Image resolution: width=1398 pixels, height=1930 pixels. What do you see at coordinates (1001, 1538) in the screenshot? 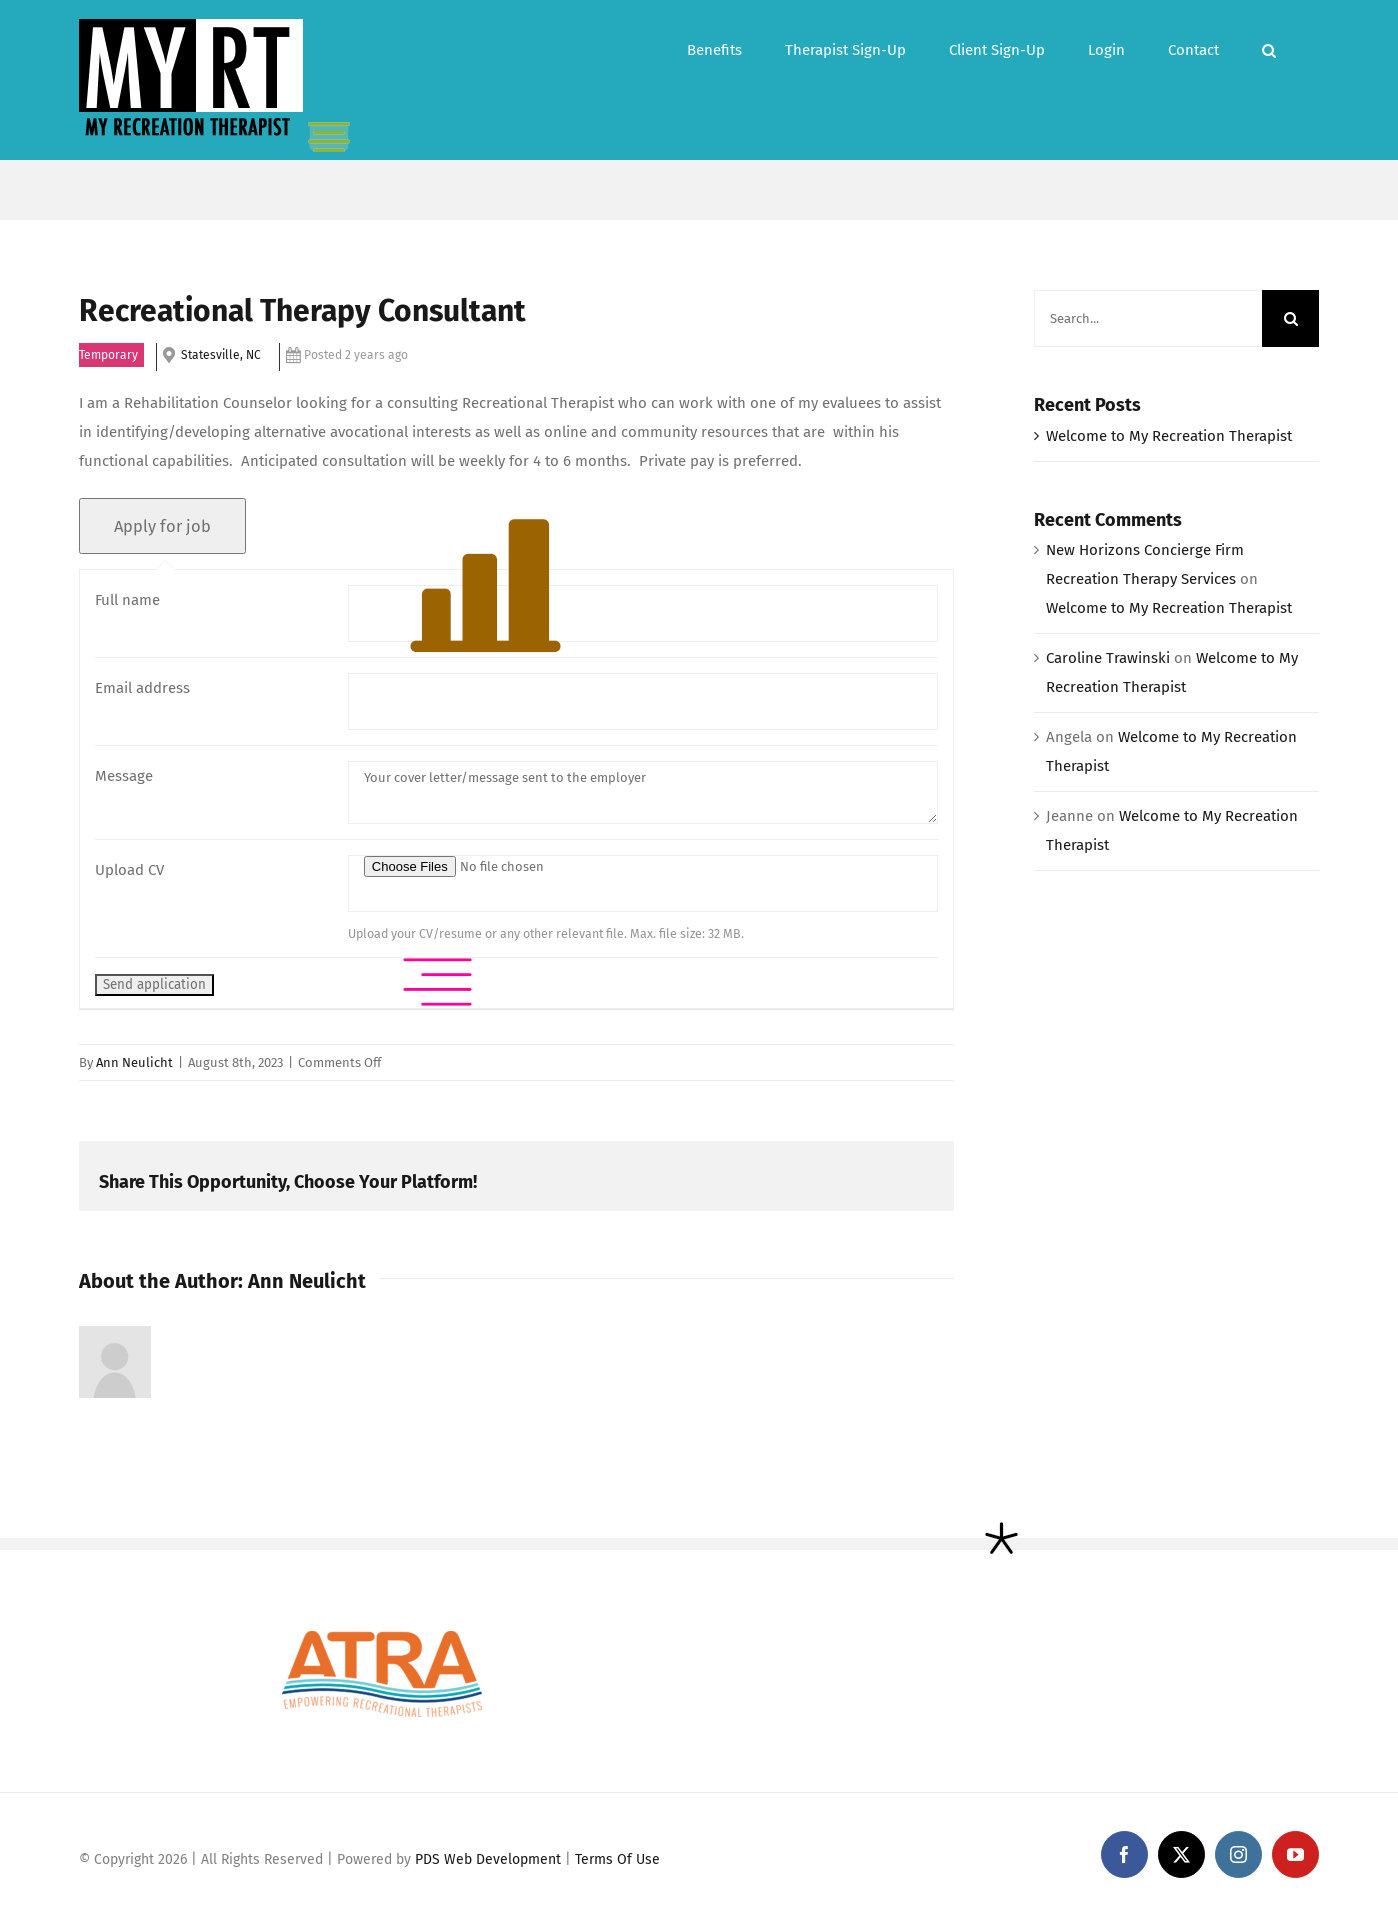
I see `indicates a required field in a form` at bounding box center [1001, 1538].